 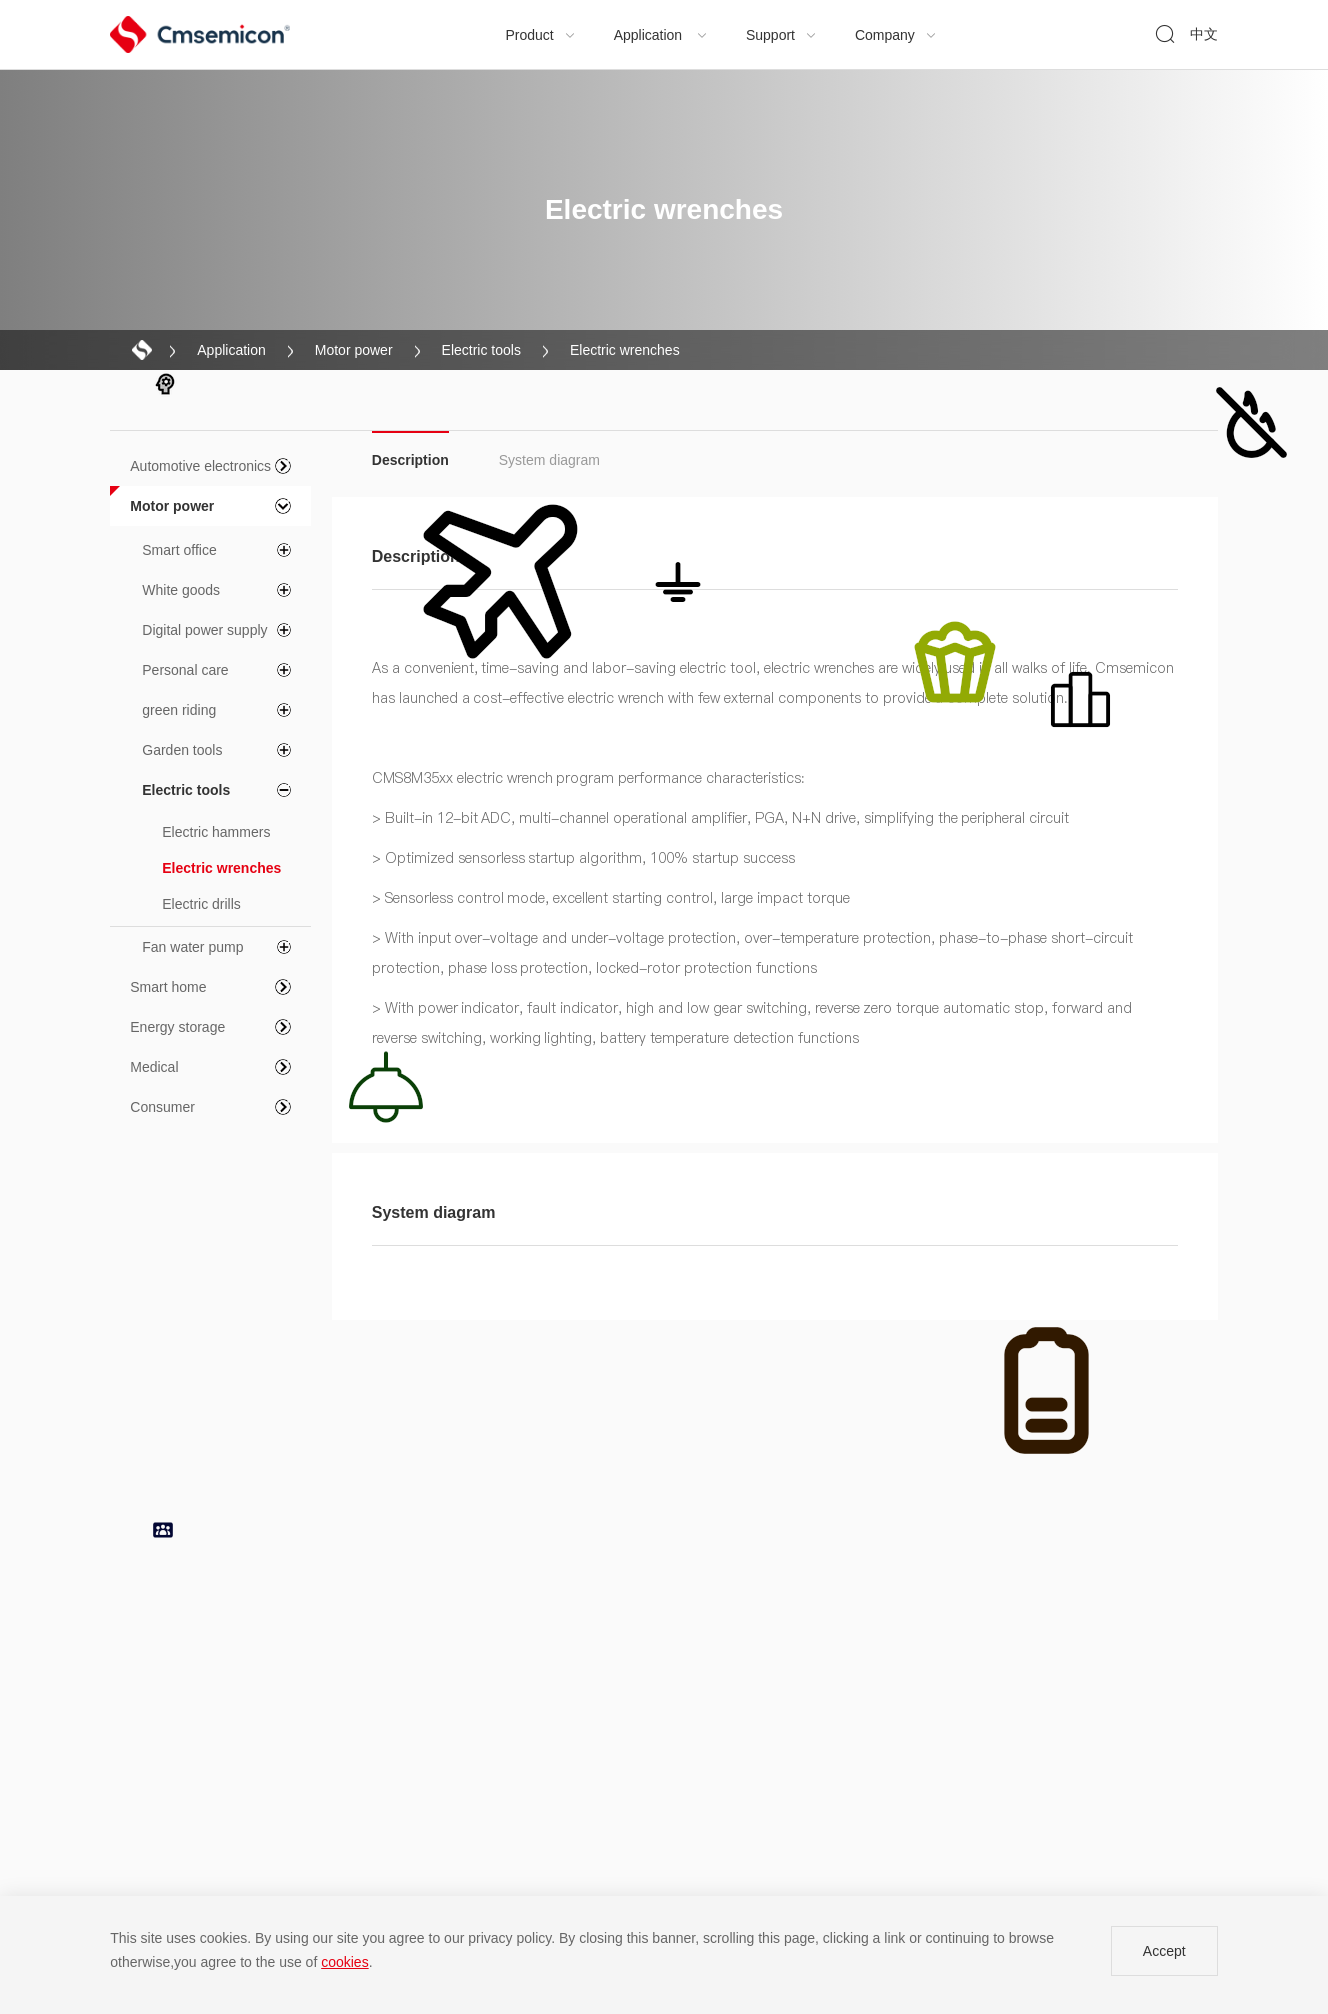 I want to click on disable hot or trending content, so click(x=1251, y=422).